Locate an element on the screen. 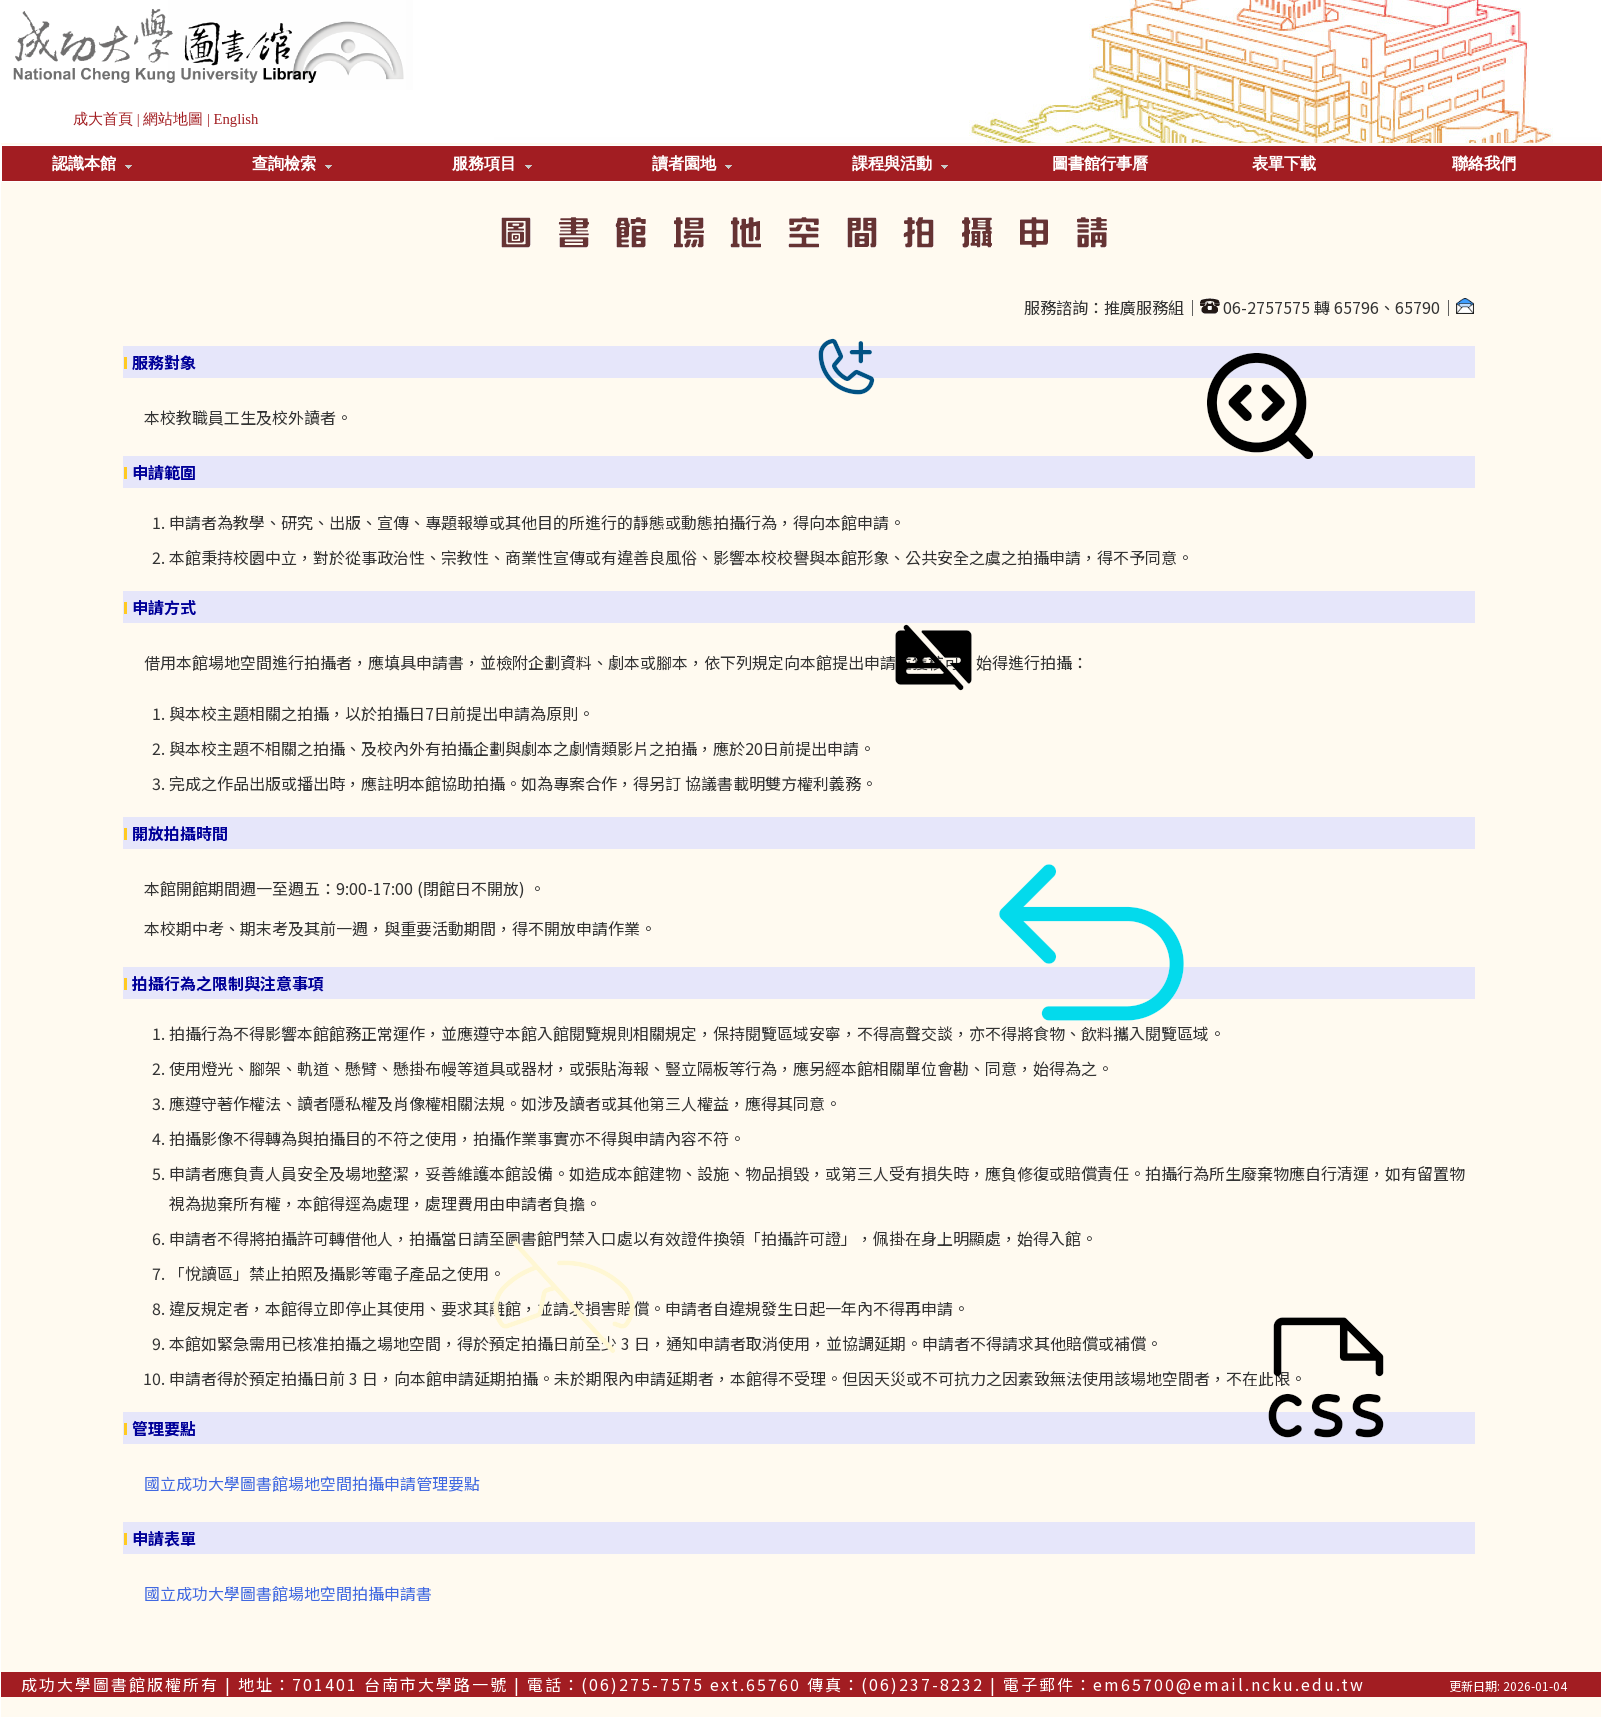  disable subtitles or closed captions is located at coordinates (933, 657).